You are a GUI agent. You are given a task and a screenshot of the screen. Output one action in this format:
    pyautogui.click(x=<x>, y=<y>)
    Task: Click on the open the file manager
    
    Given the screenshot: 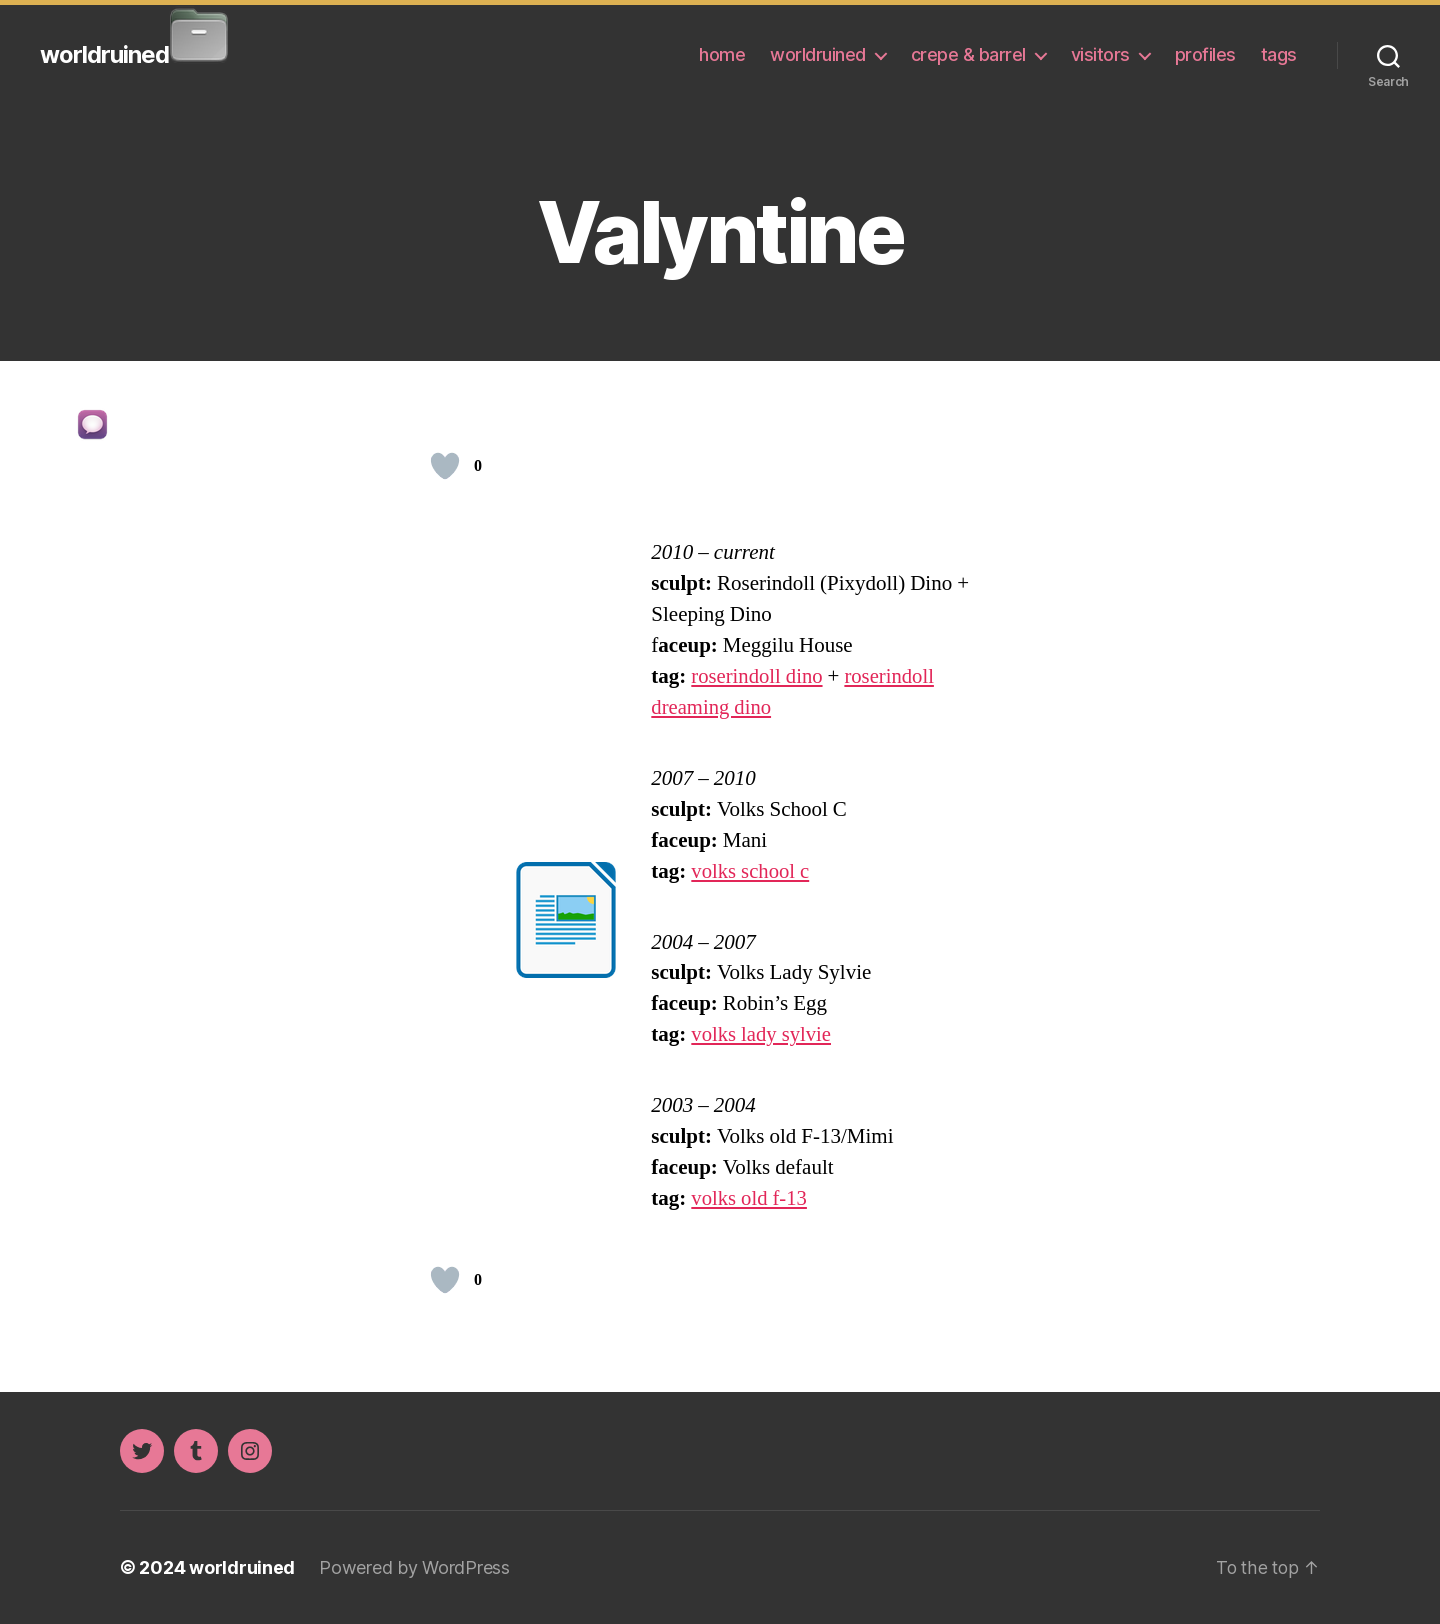 What is the action you would take?
    pyautogui.click(x=199, y=35)
    